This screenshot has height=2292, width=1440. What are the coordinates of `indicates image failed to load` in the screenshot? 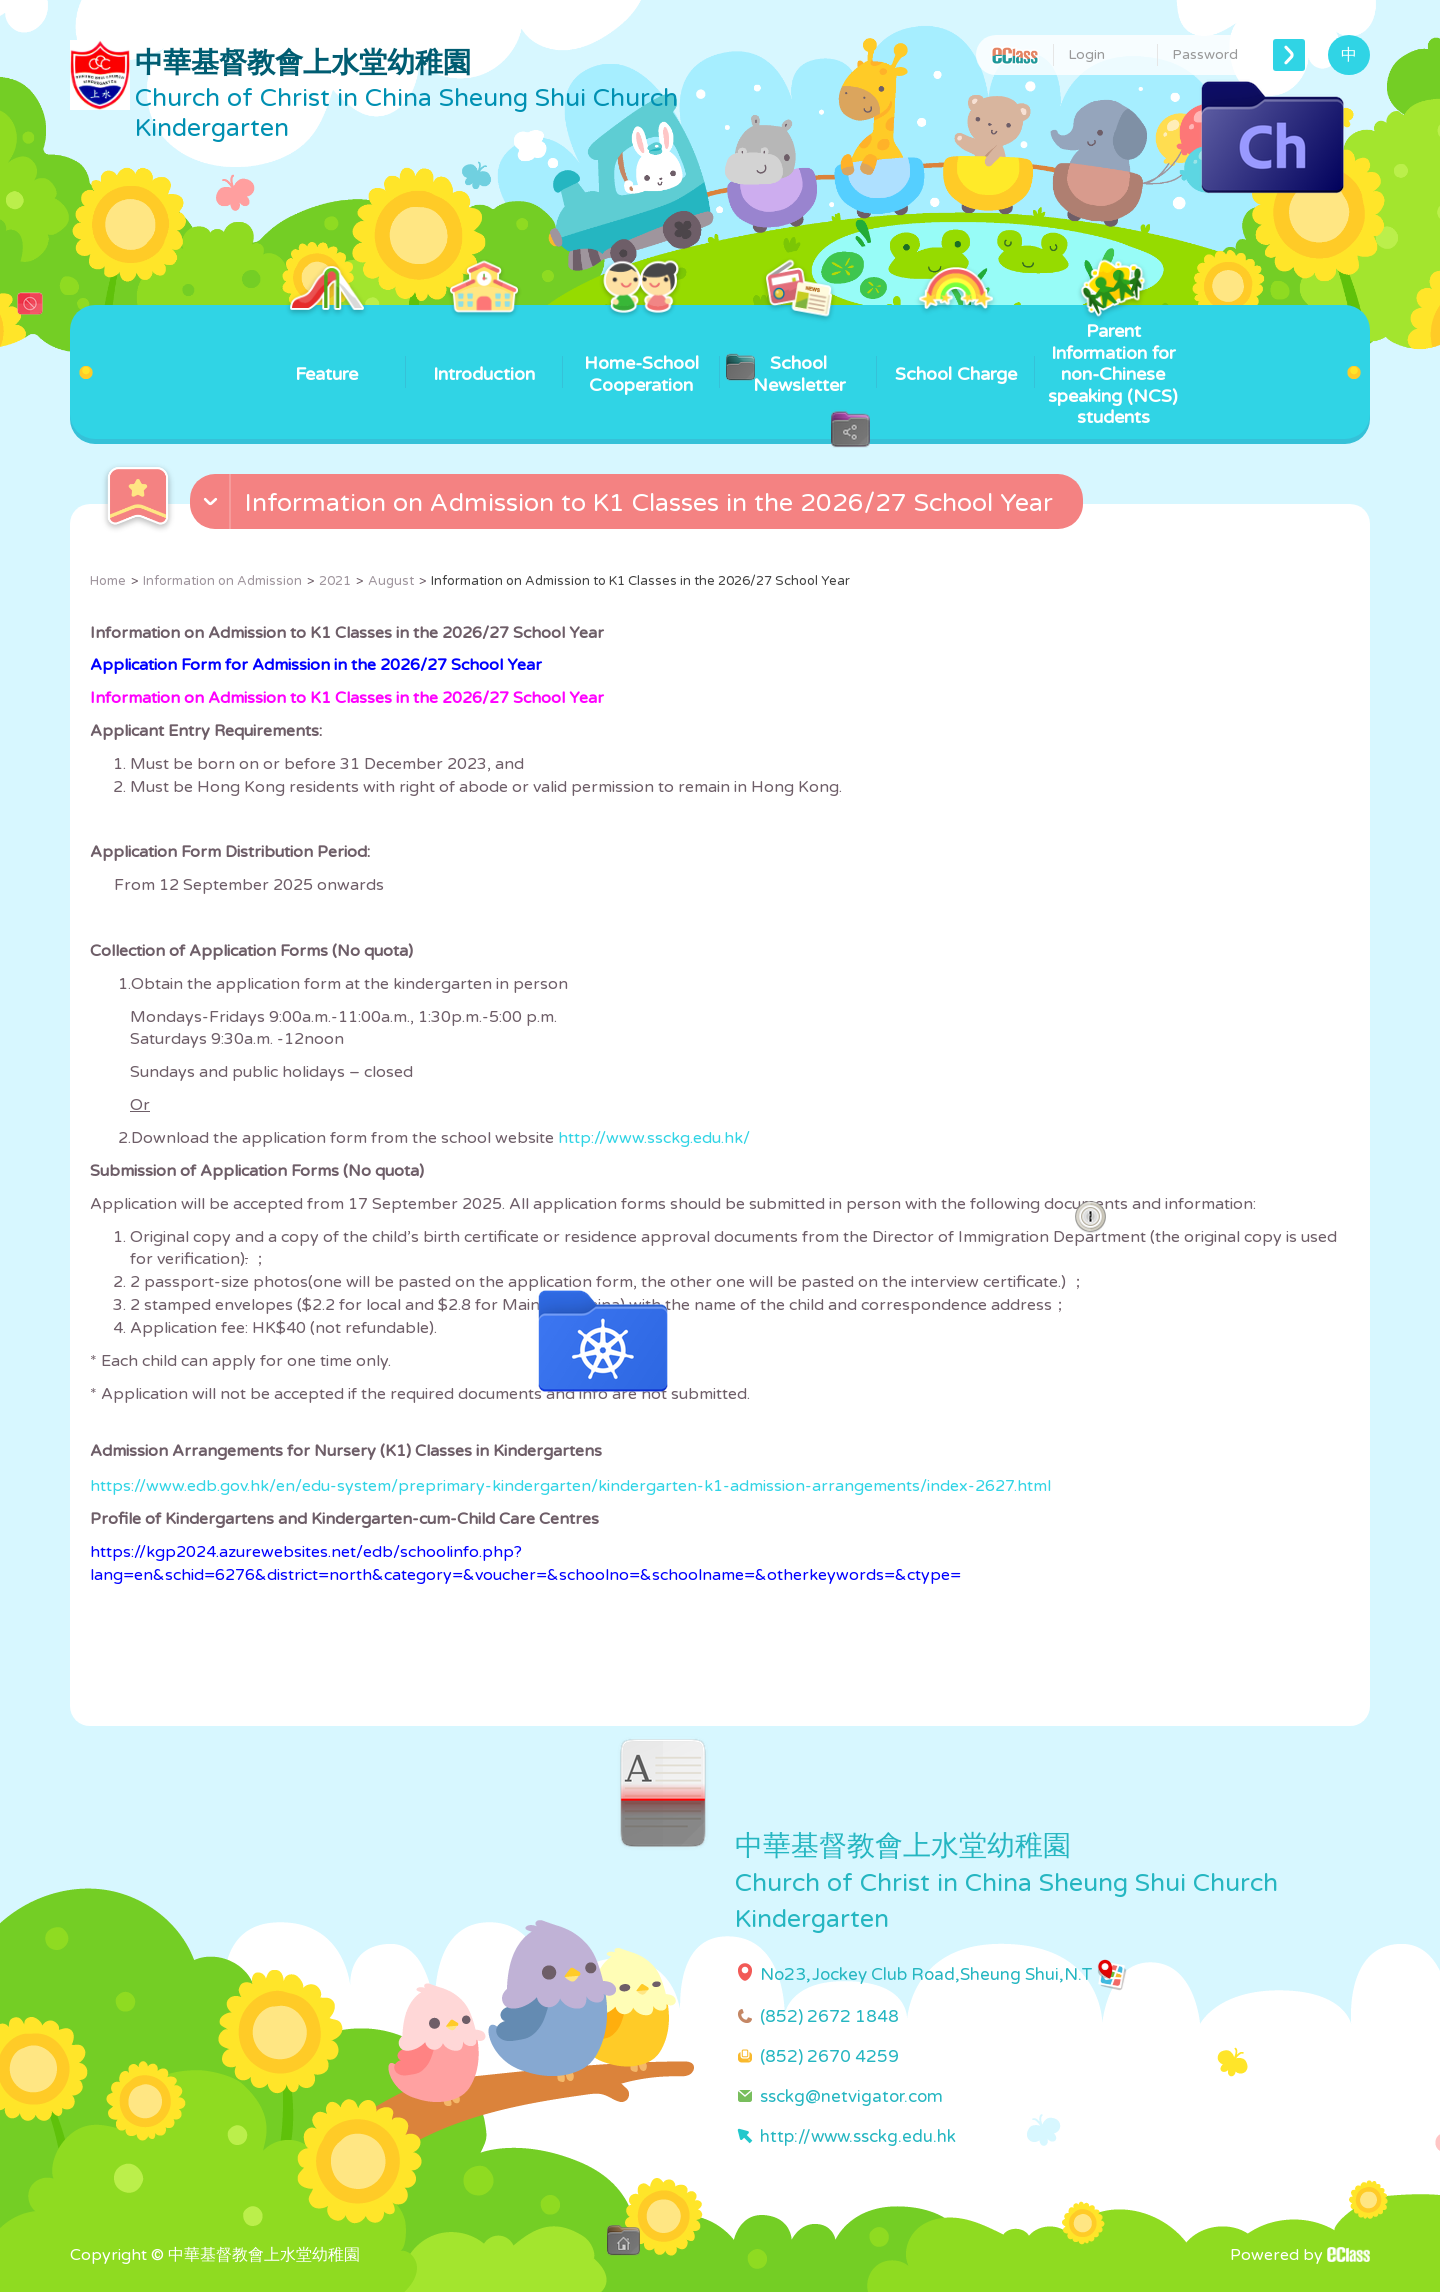 It's located at (30, 303).